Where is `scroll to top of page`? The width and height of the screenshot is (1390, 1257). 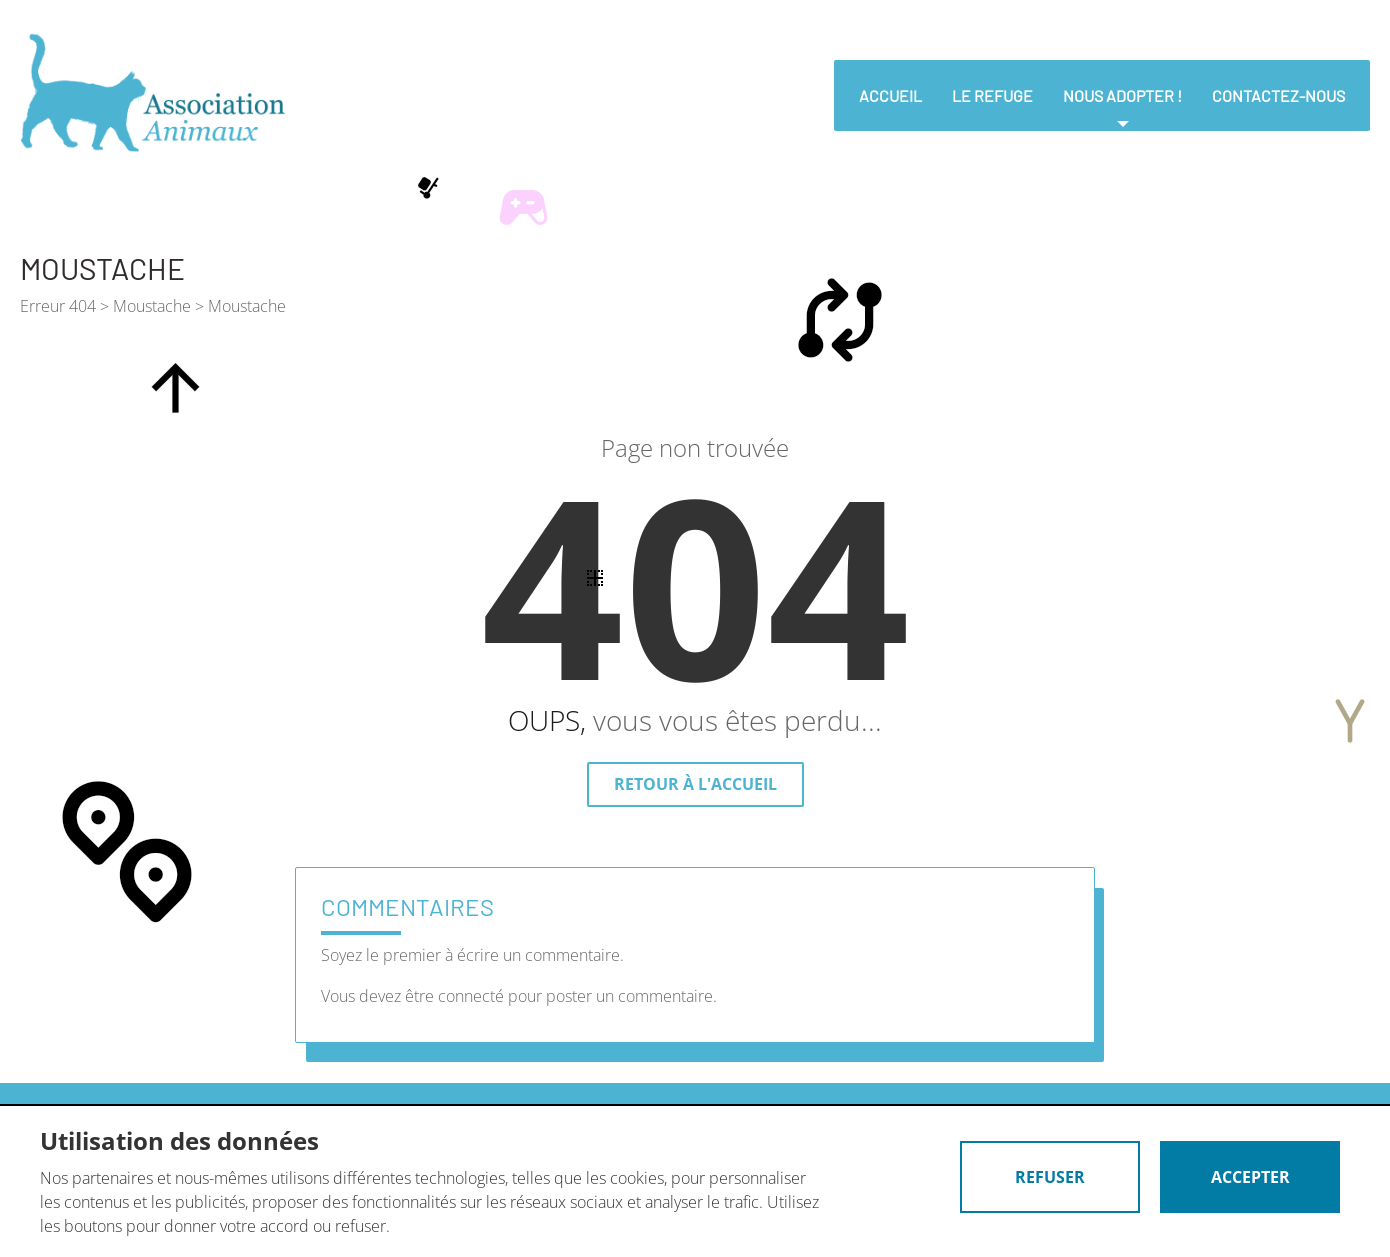 scroll to top of page is located at coordinates (175, 388).